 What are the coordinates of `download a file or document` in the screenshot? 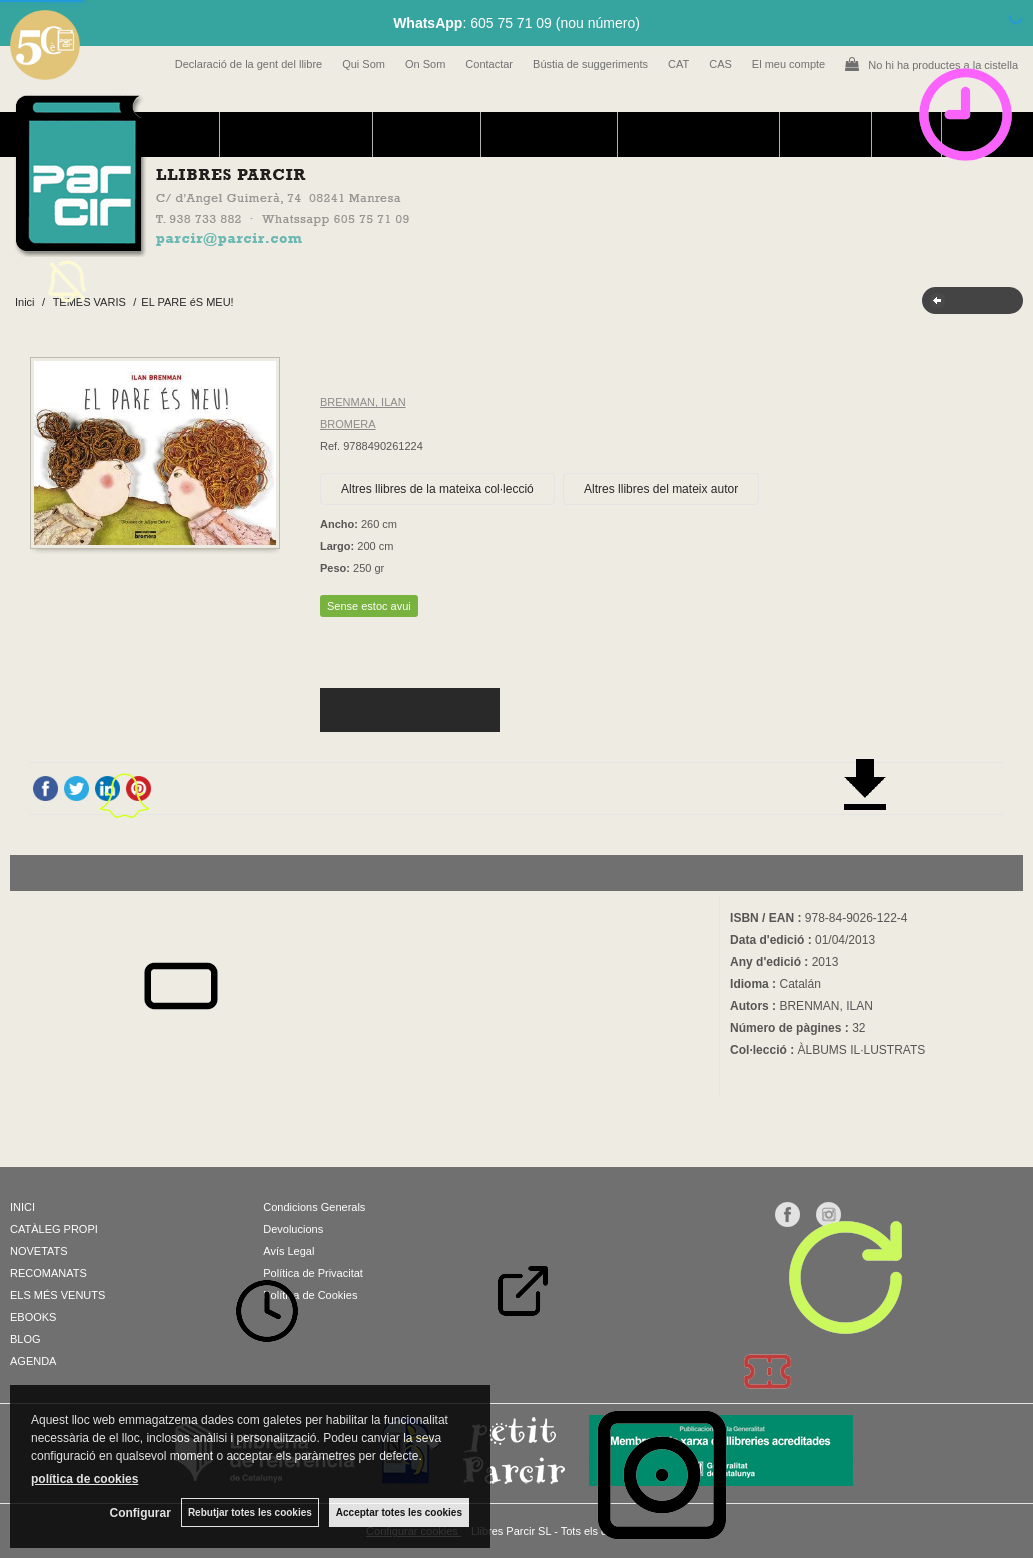 It's located at (865, 786).